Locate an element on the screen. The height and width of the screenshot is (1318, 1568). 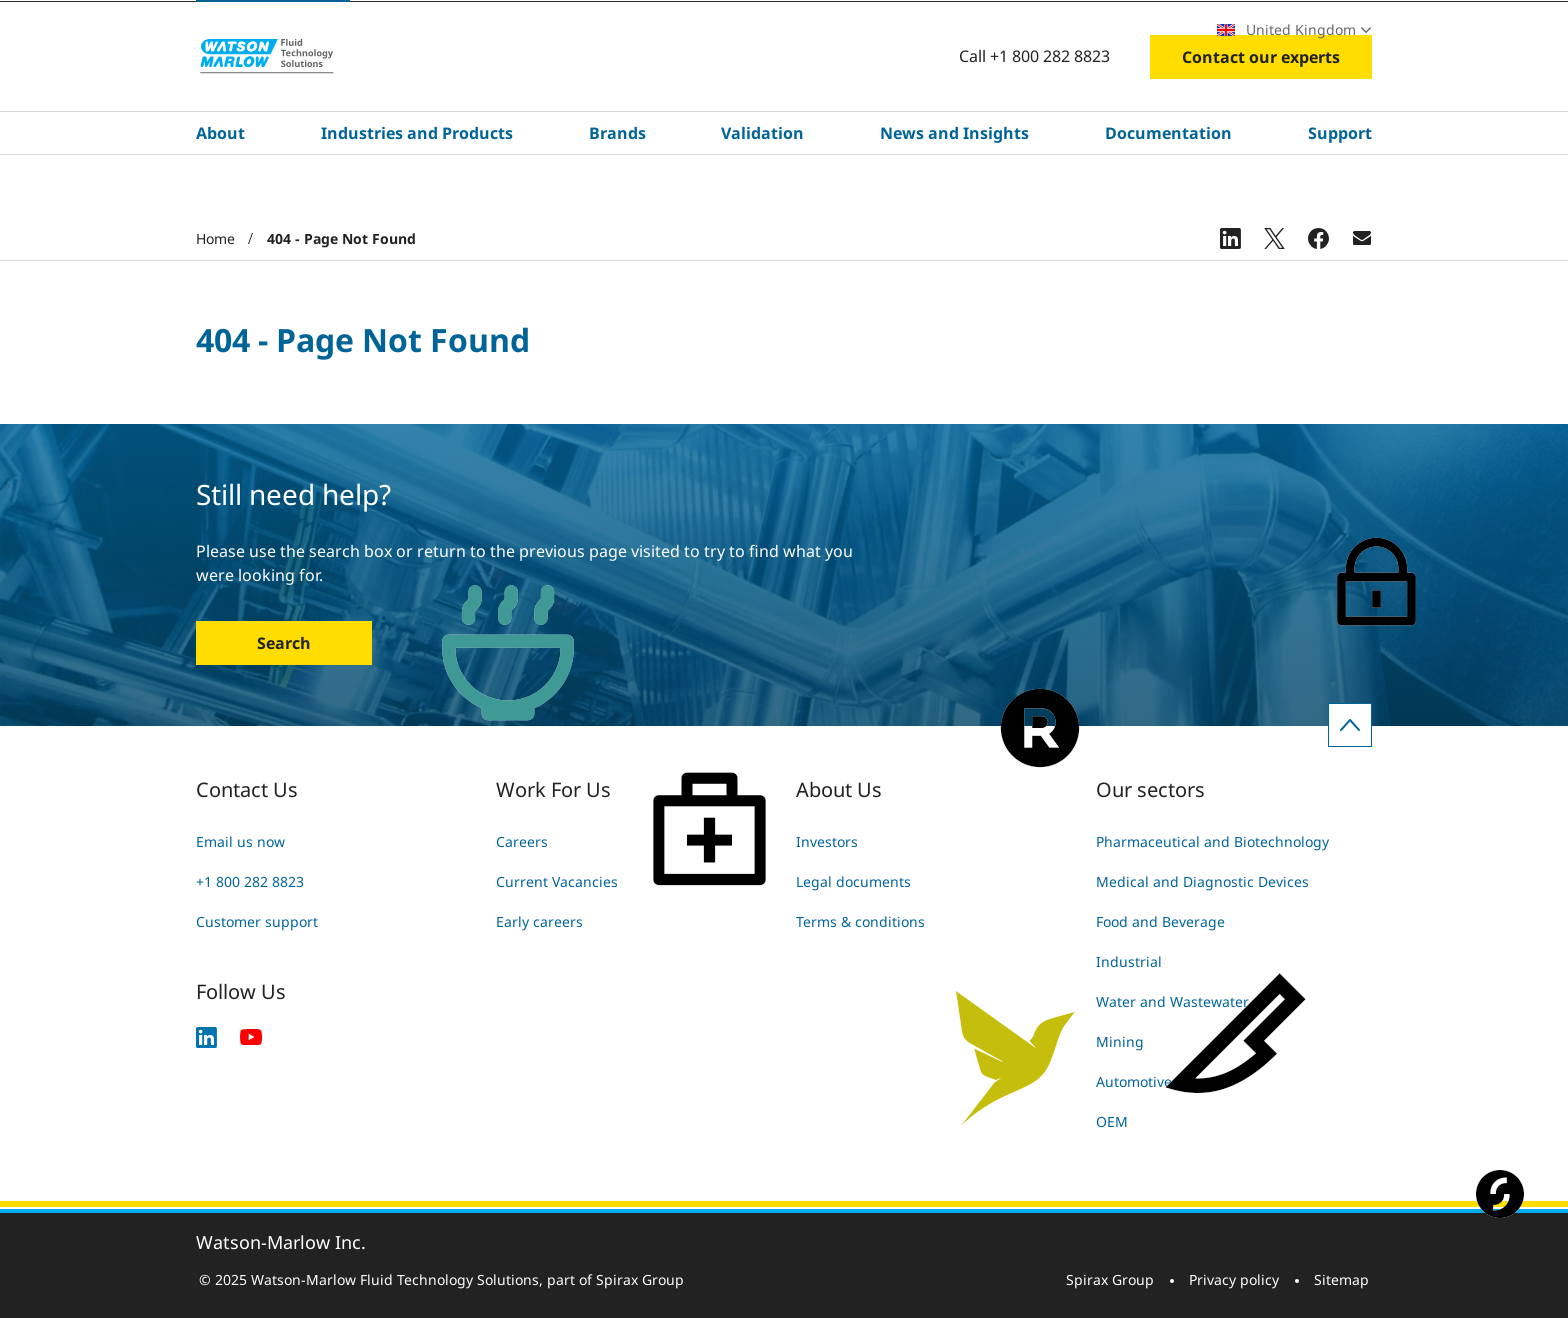
slice or cut selected elements is located at coordinates (1237, 1034).